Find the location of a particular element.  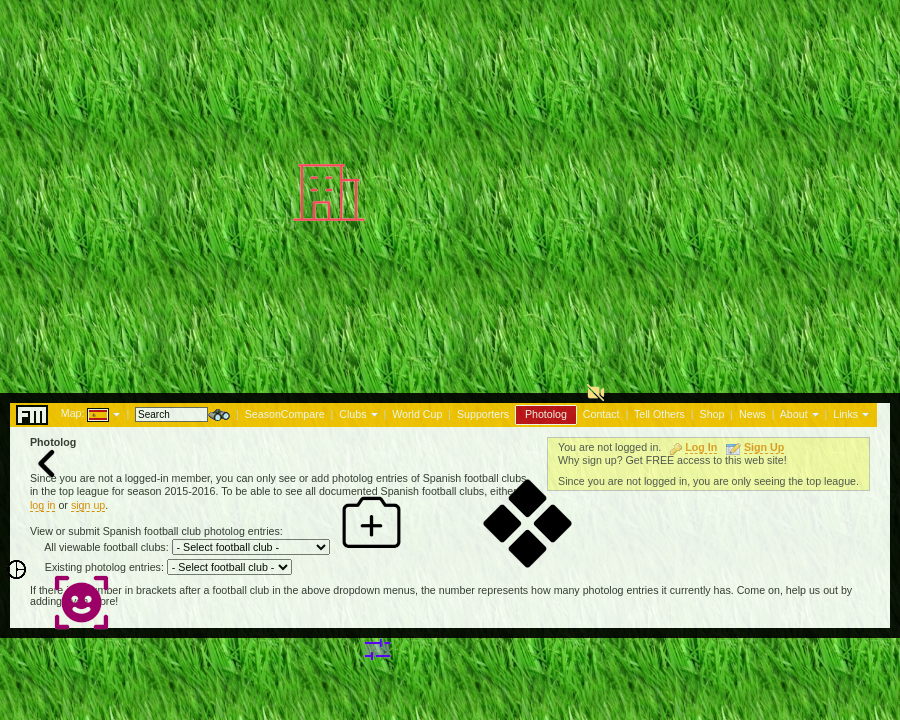

access app dashboard or home screen is located at coordinates (527, 523).